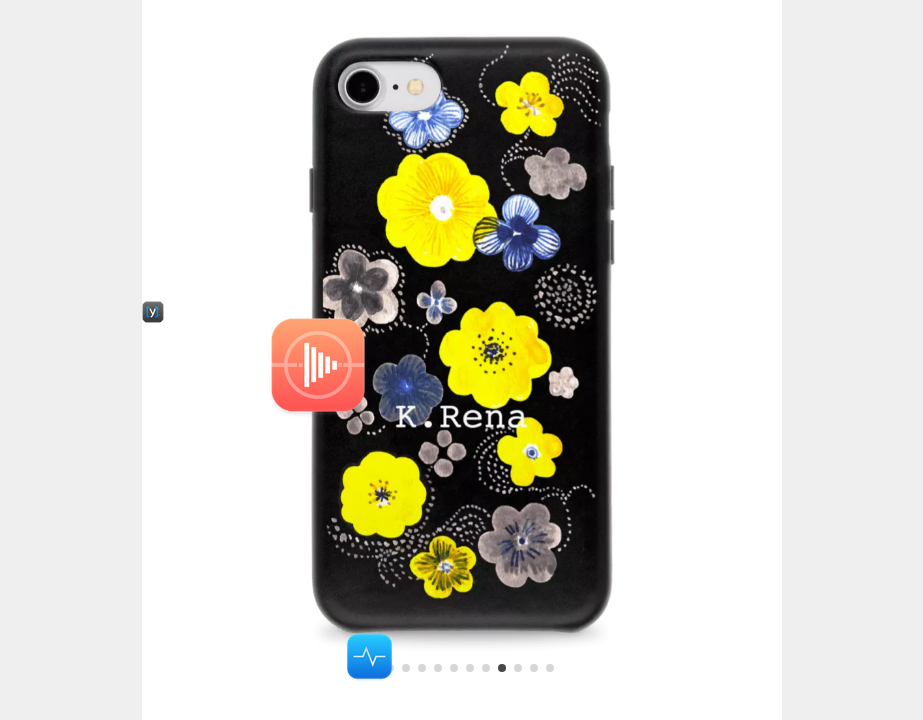 Image resolution: width=923 pixels, height=720 pixels. What do you see at coordinates (153, 312) in the screenshot?
I see `launch ipython interactive python shell` at bounding box center [153, 312].